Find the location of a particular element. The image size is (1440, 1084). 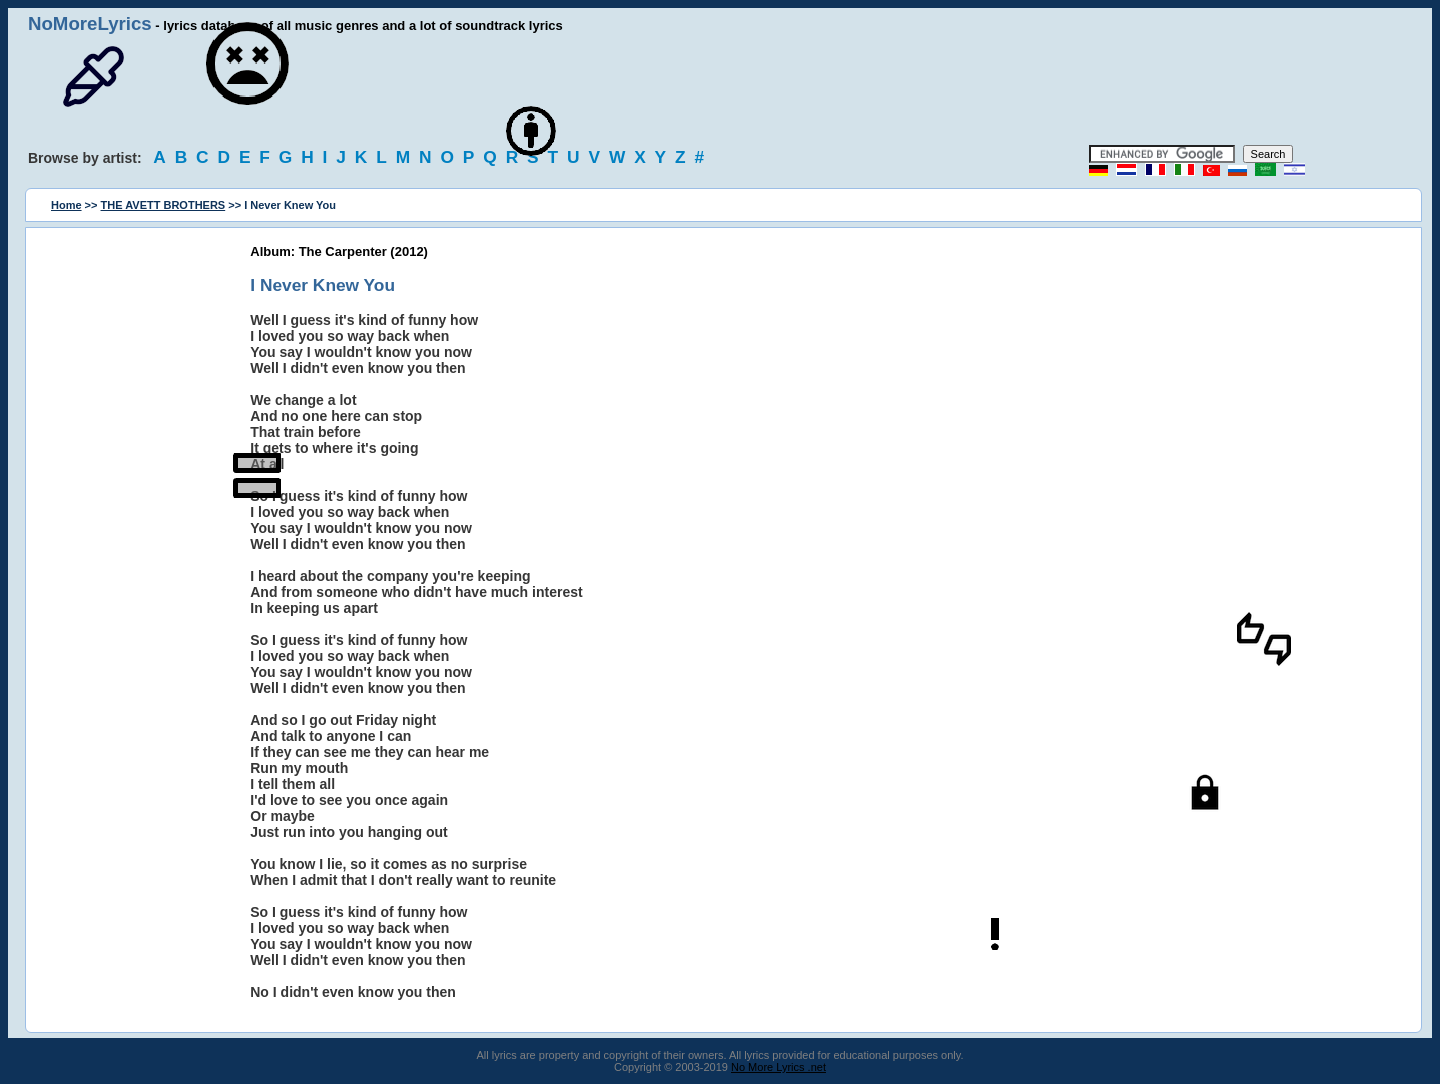

indicates a high priority notification or alert is located at coordinates (995, 934).